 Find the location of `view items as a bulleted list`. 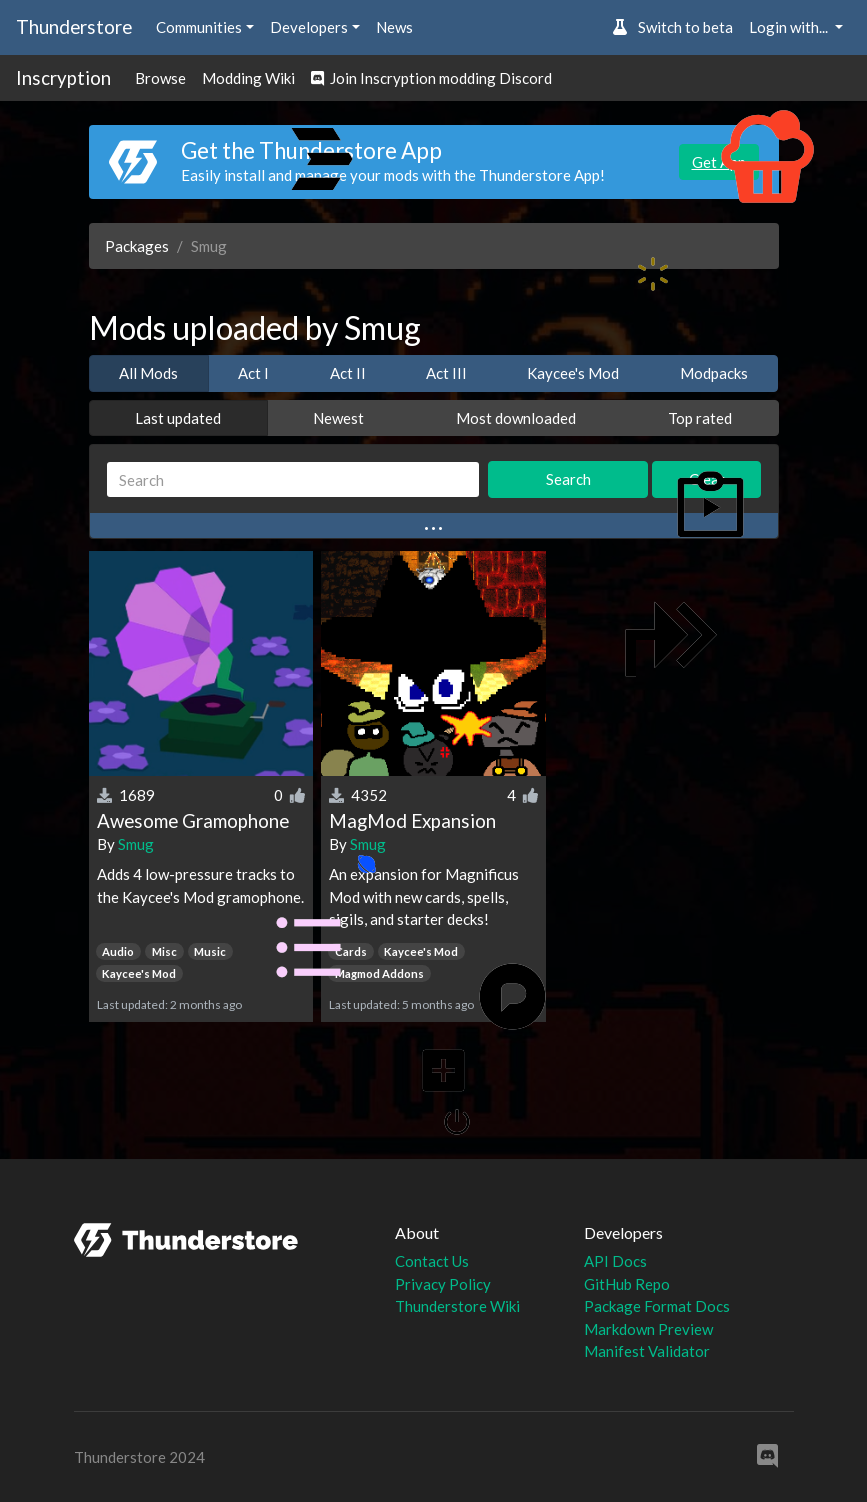

view items as a bulleted list is located at coordinates (308, 947).